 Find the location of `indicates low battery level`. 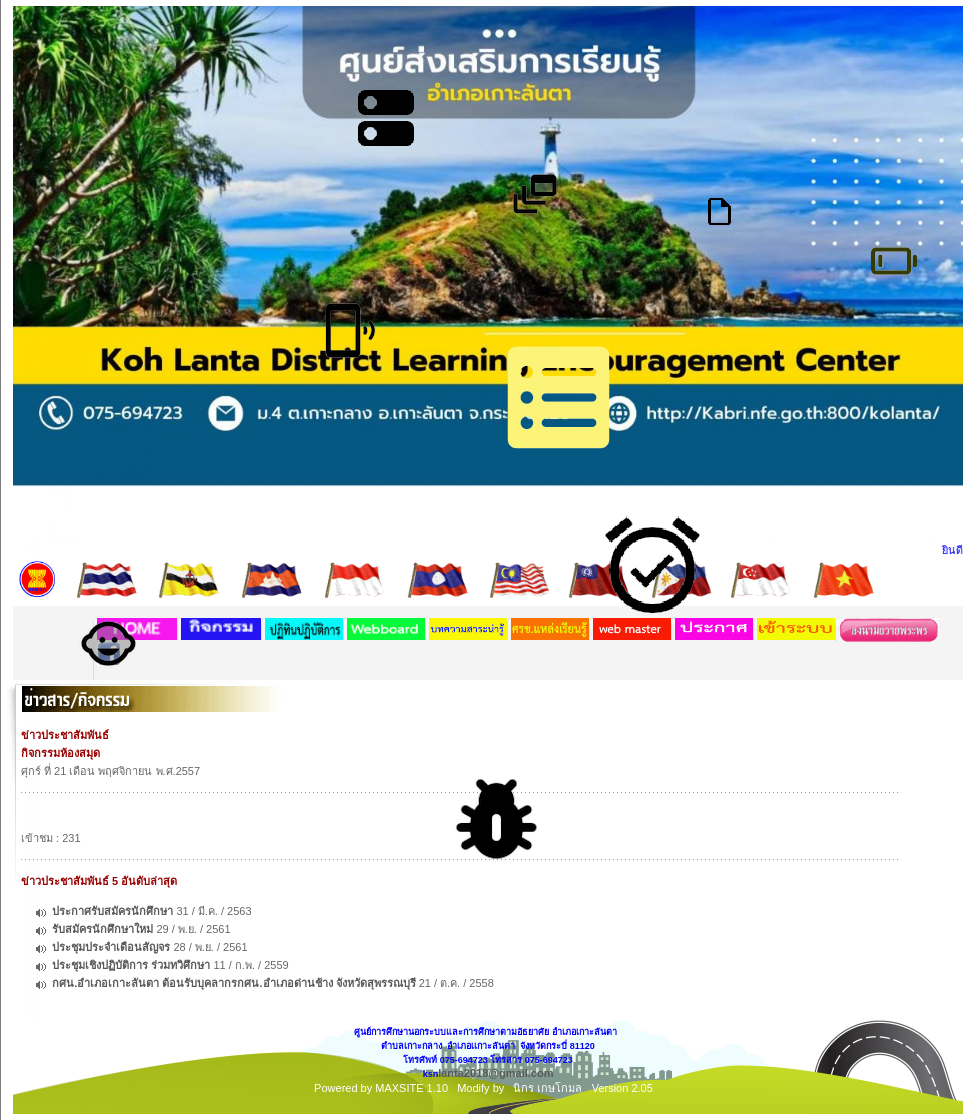

indicates low battery level is located at coordinates (894, 261).